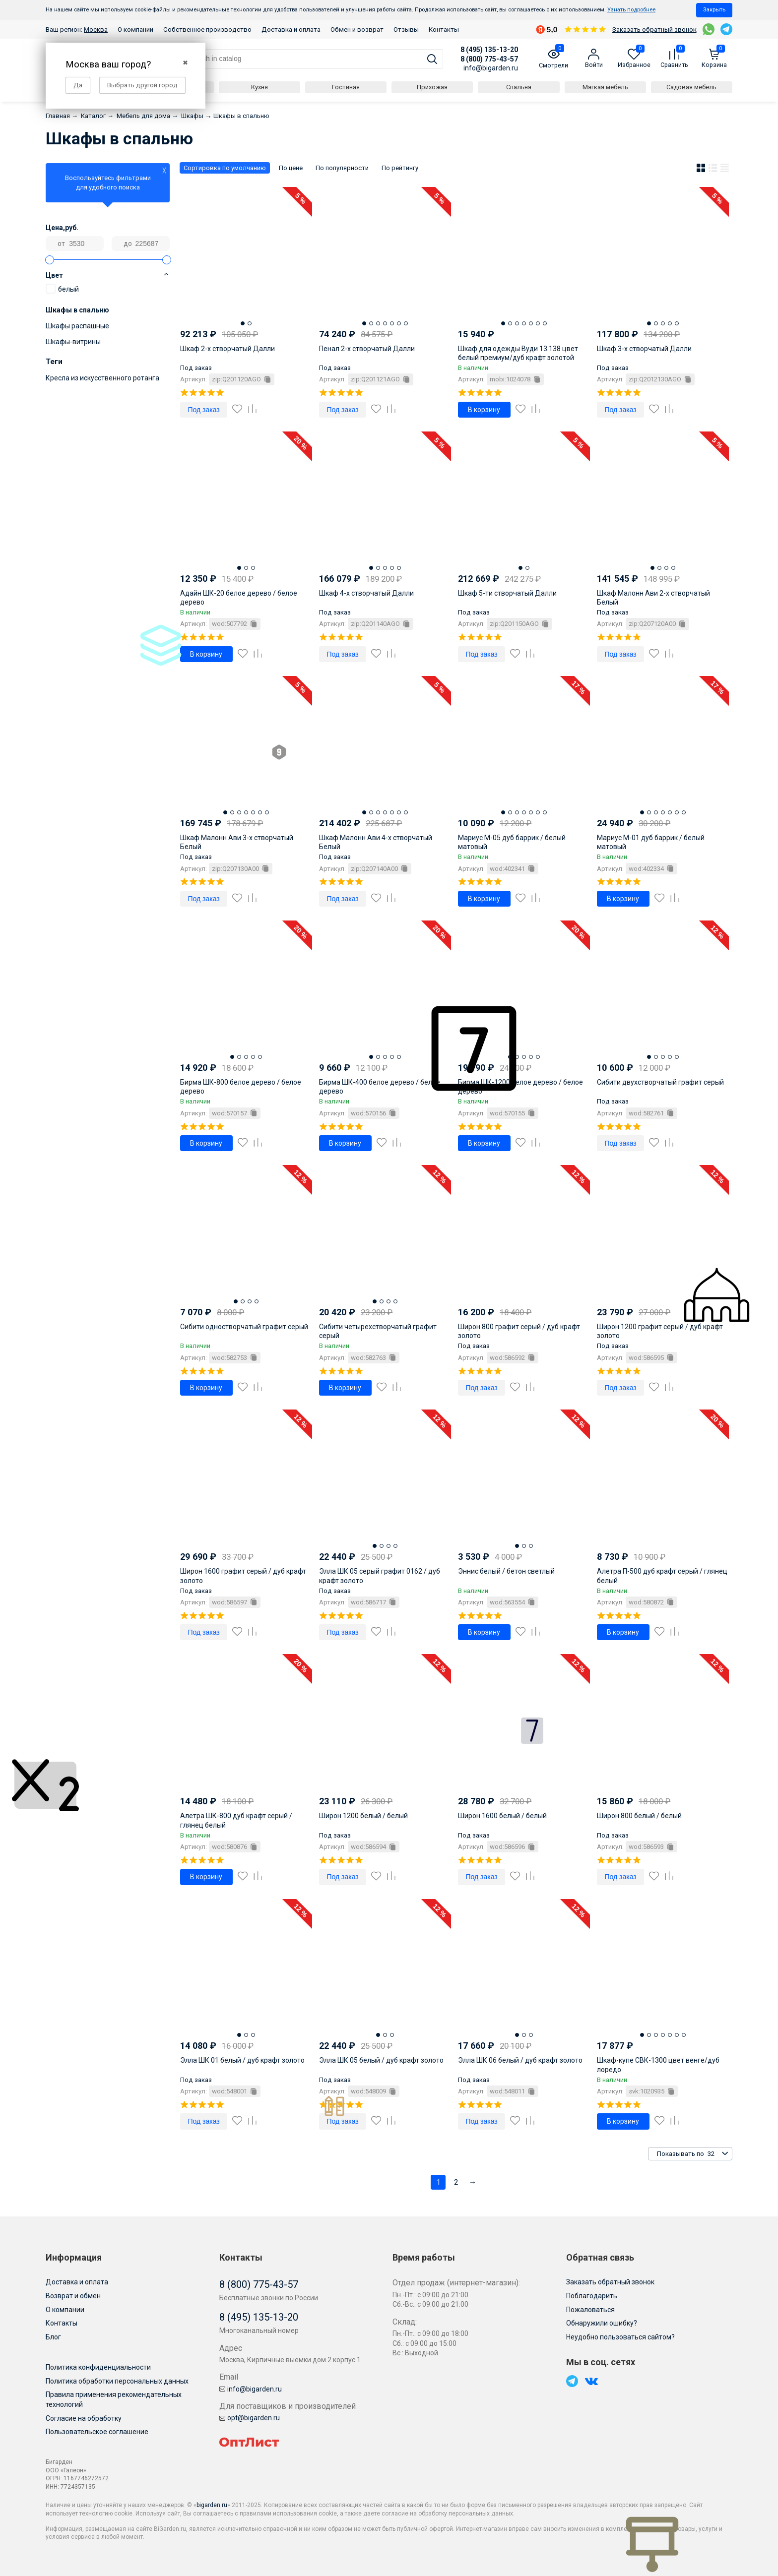 The width and height of the screenshot is (778, 2576). I want to click on indicates item number seven in a list or sequence, so click(532, 1730).